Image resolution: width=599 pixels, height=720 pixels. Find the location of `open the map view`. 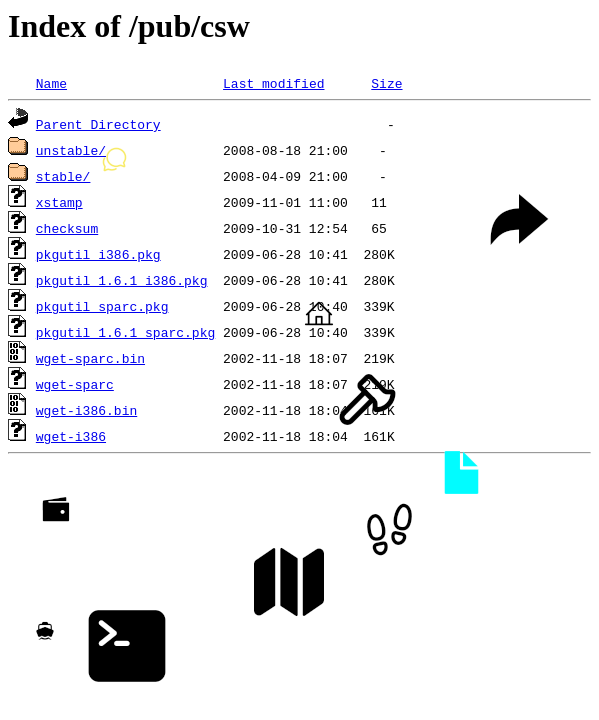

open the map view is located at coordinates (289, 582).